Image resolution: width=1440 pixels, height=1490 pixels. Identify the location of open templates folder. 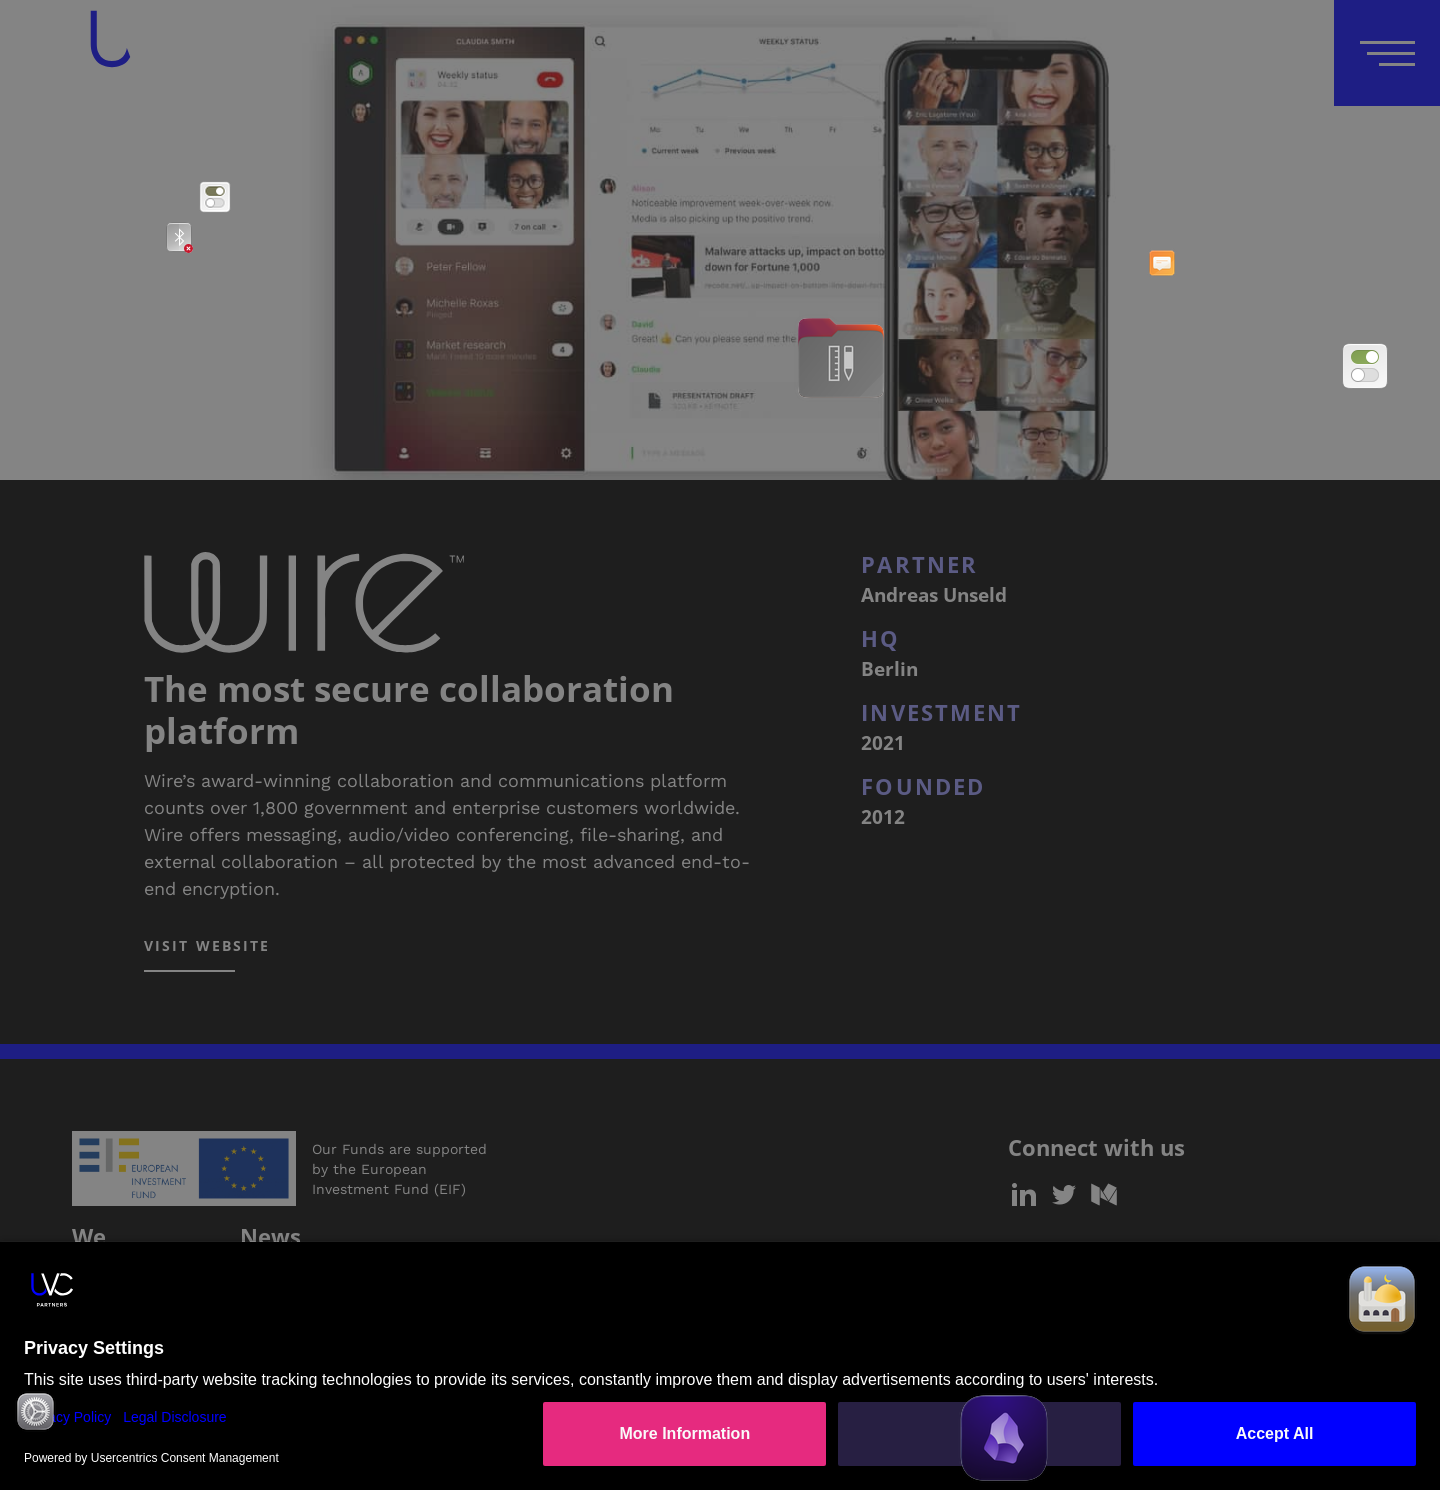
(841, 358).